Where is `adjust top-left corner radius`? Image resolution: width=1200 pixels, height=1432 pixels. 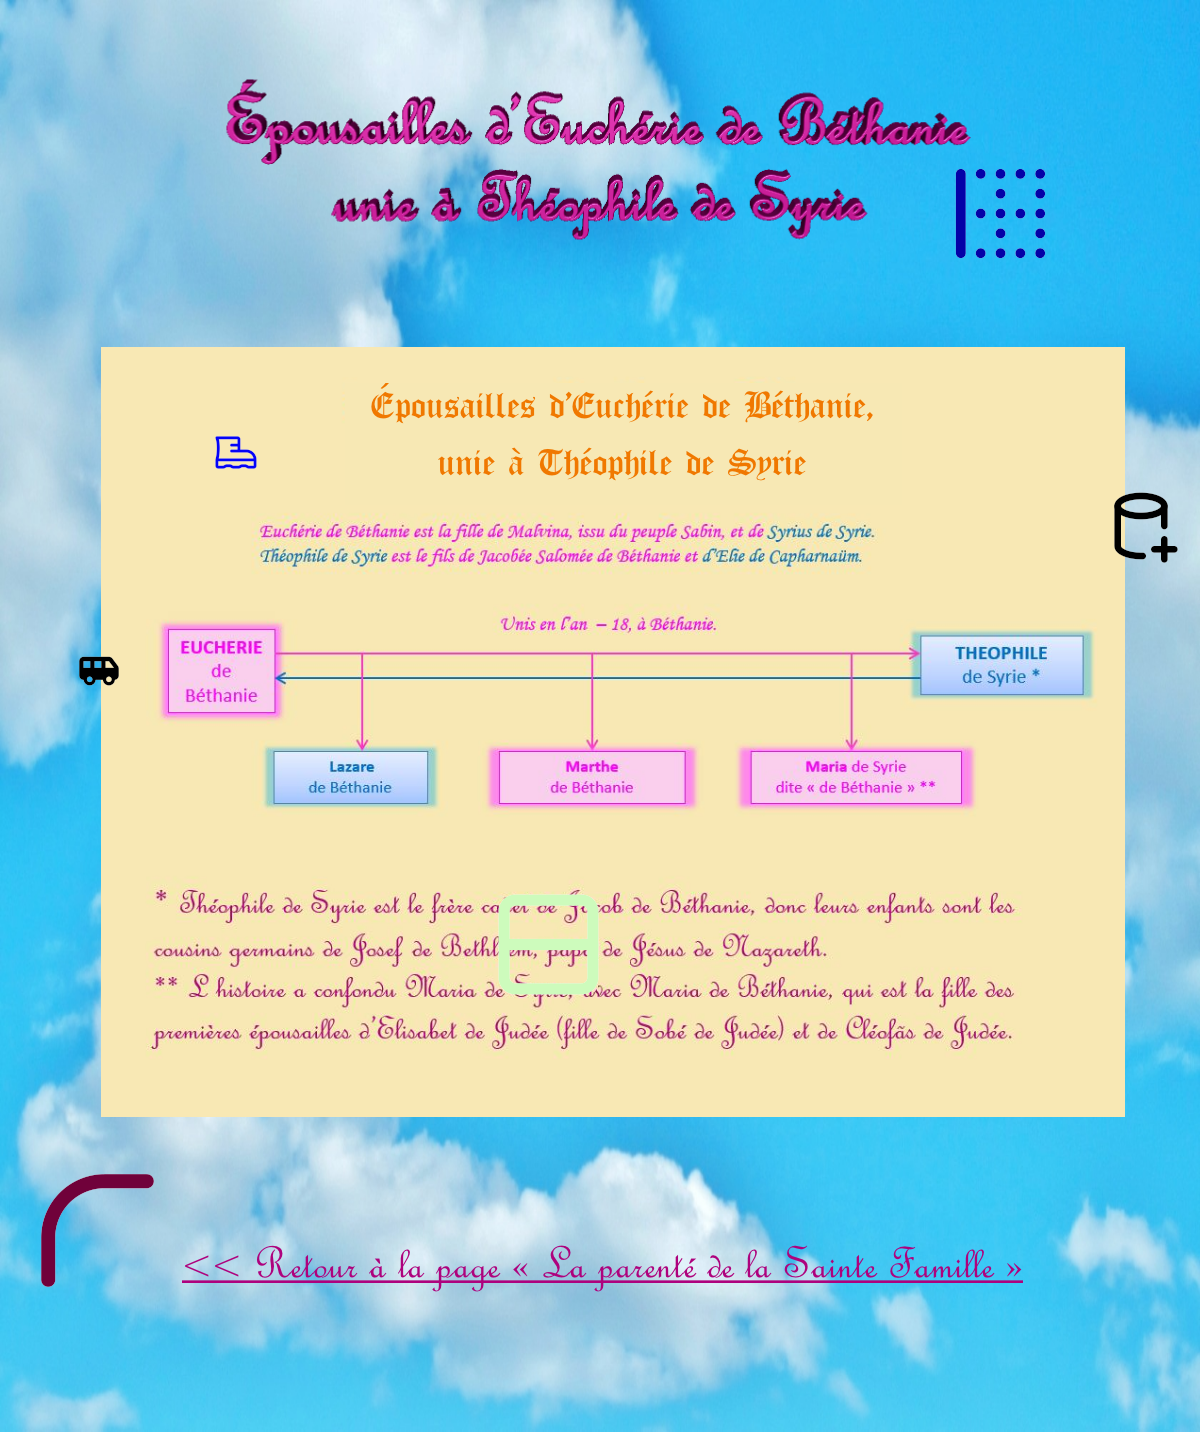 adjust top-left corner radius is located at coordinates (97, 1230).